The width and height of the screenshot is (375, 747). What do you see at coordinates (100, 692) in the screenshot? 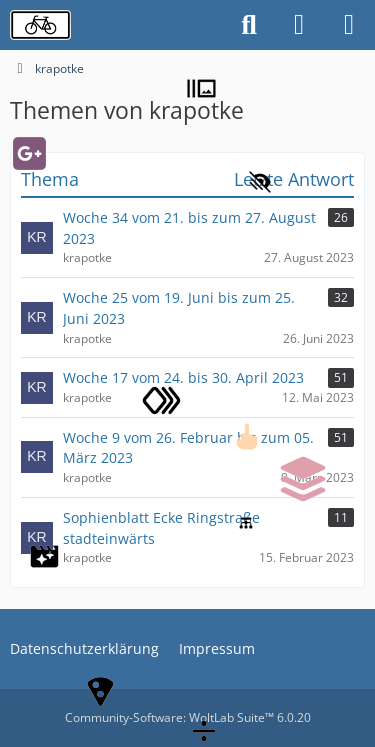
I see `find nearby pizza restaurants` at bounding box center [100, 692].